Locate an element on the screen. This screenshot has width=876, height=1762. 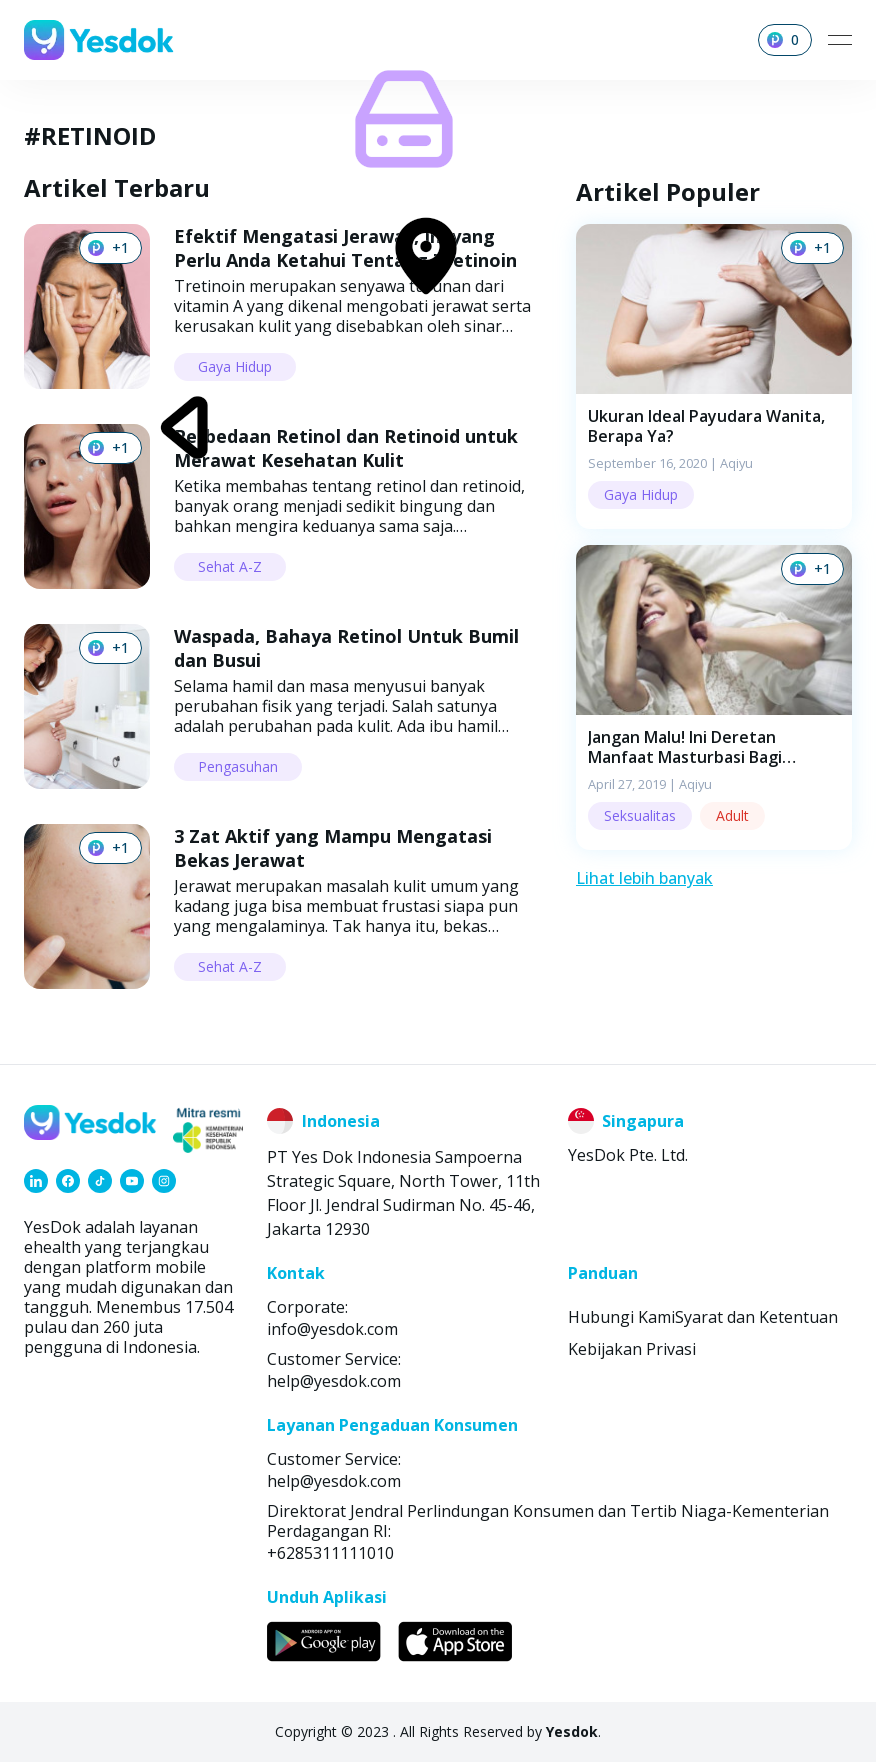
view pinned location on map is located at coordinates (426, 256).